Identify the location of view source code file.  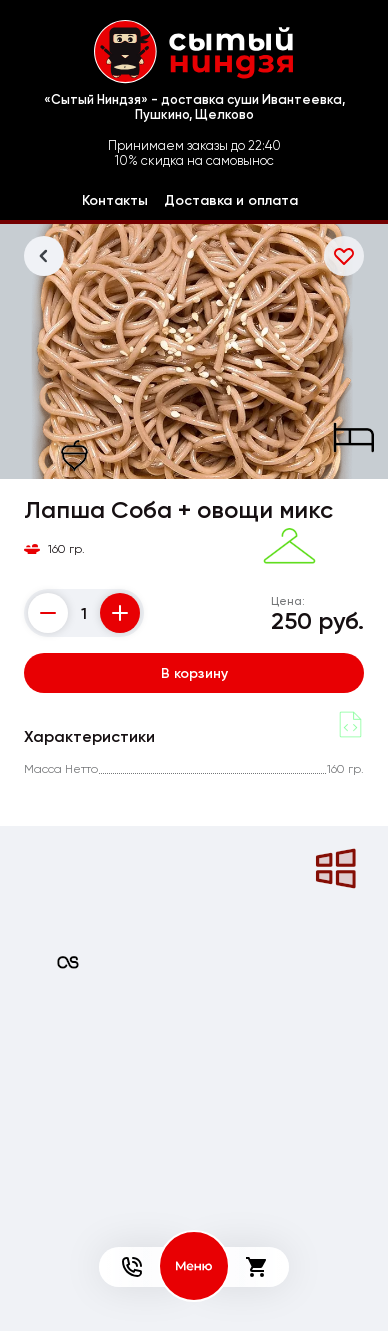
(350, 724).